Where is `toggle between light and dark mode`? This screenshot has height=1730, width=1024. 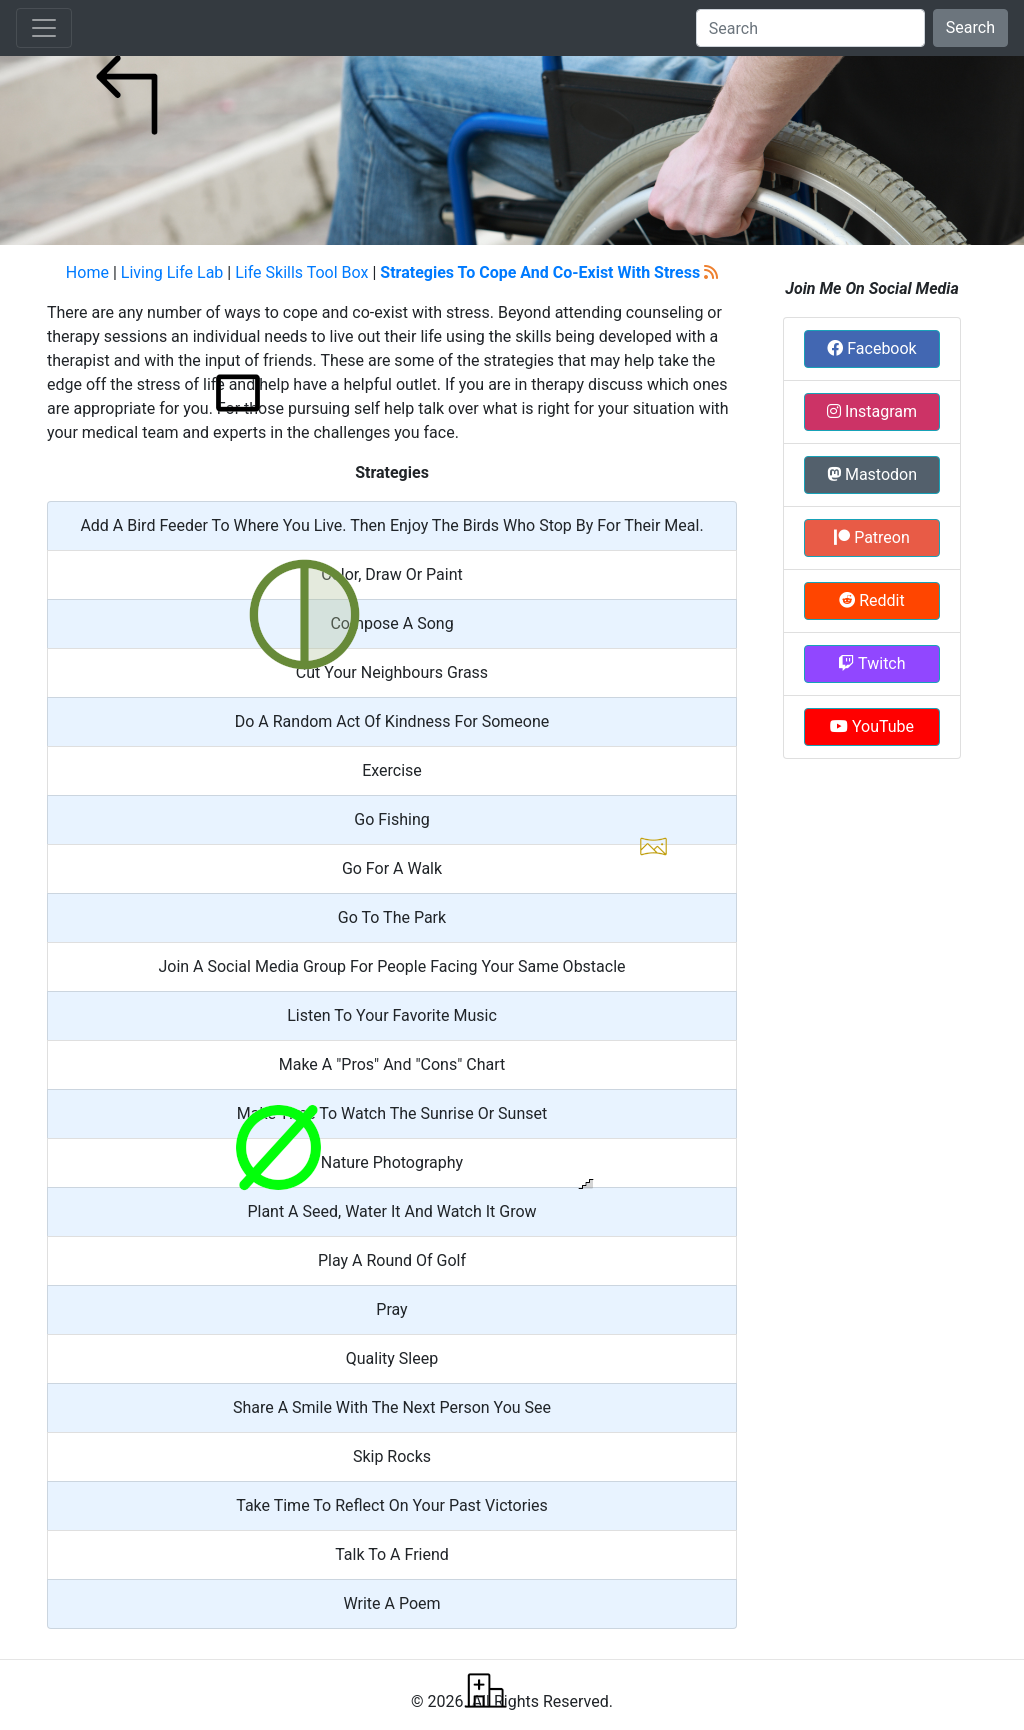 toggle between light and dark mode is located at coordinates (304, 614).